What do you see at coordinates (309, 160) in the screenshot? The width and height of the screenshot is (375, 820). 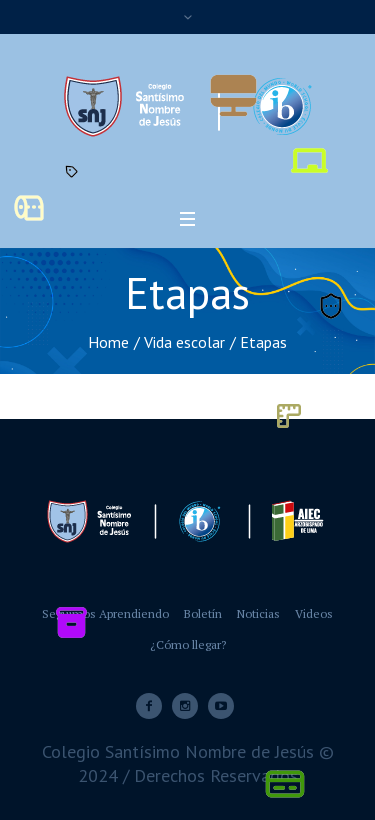 I see `access presentation or teaching mode` at bounding box center [309, 160].